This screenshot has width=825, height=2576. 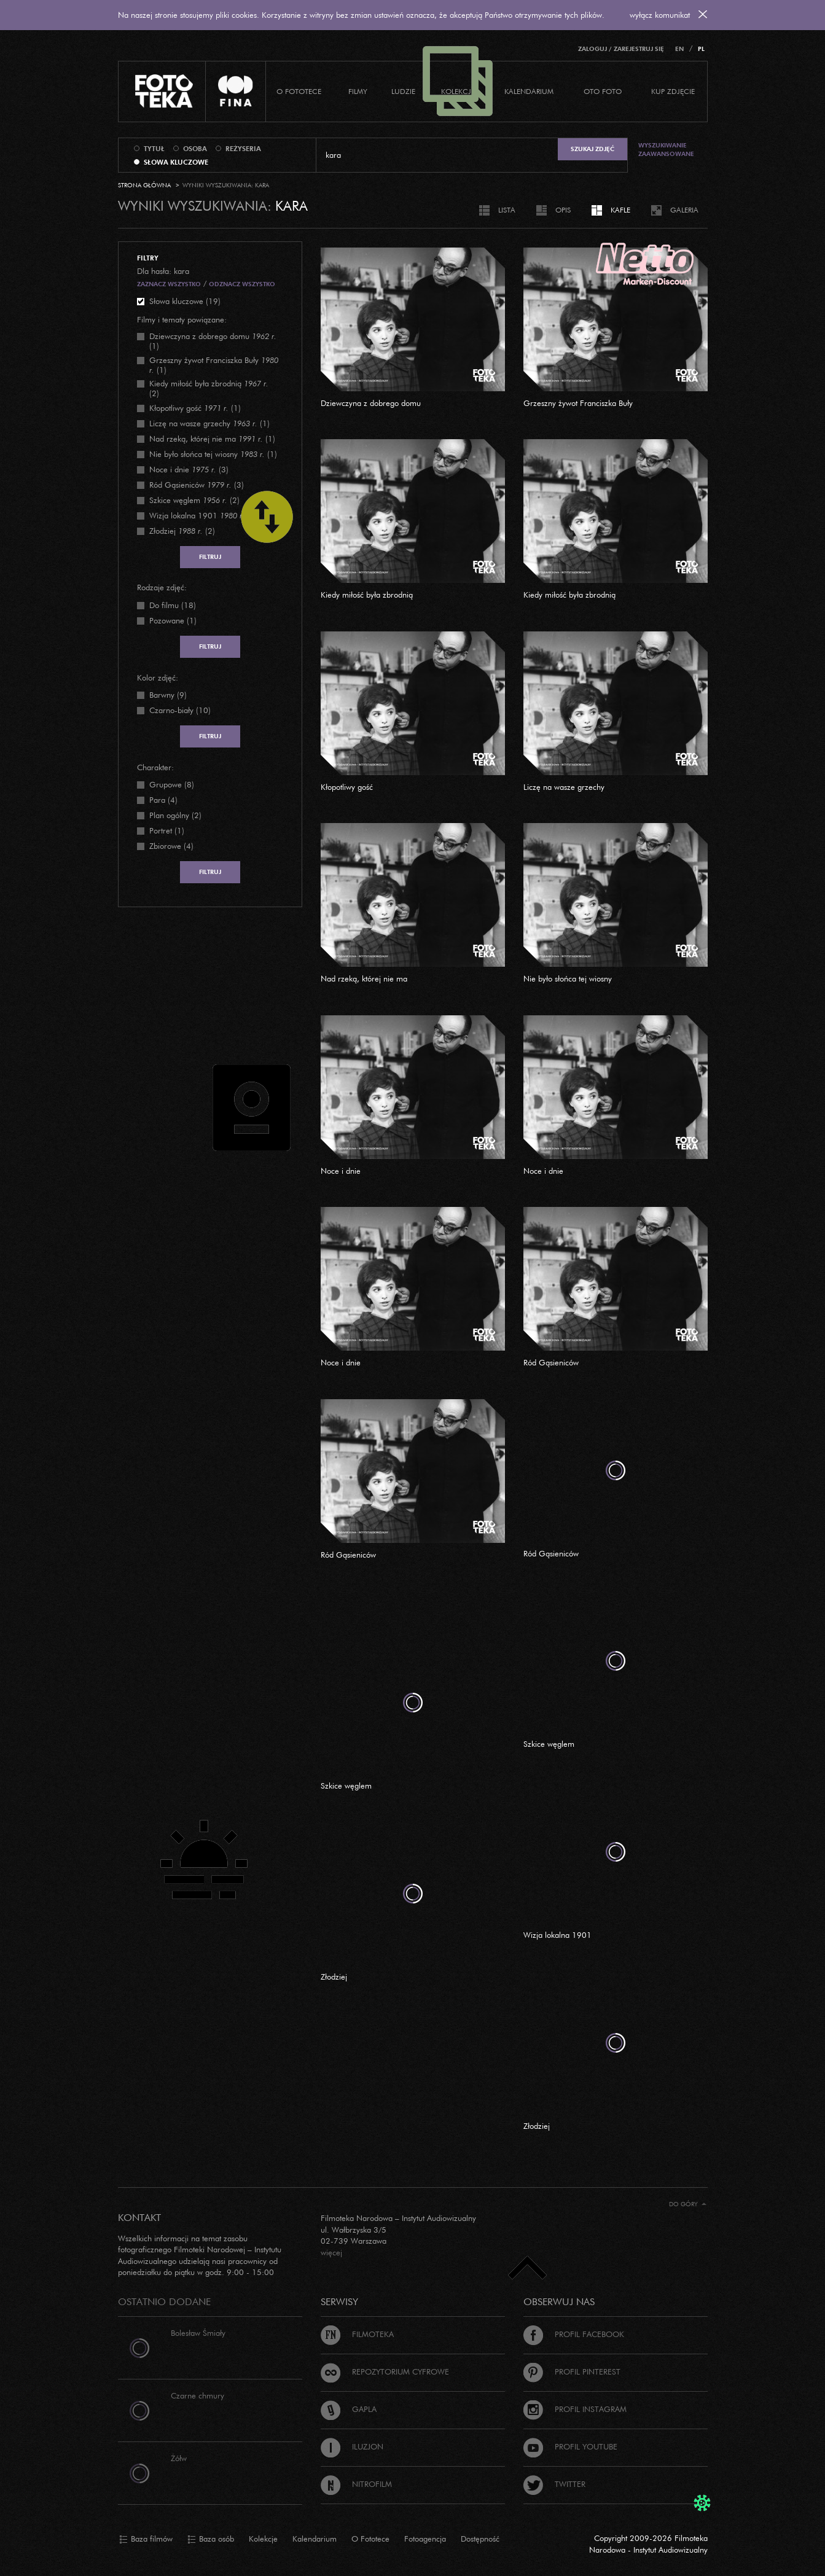 What do you see at coordinates (267, 517) in the screenshot?
I see `swap or exchange currencies` at bounding box center [267, 517].